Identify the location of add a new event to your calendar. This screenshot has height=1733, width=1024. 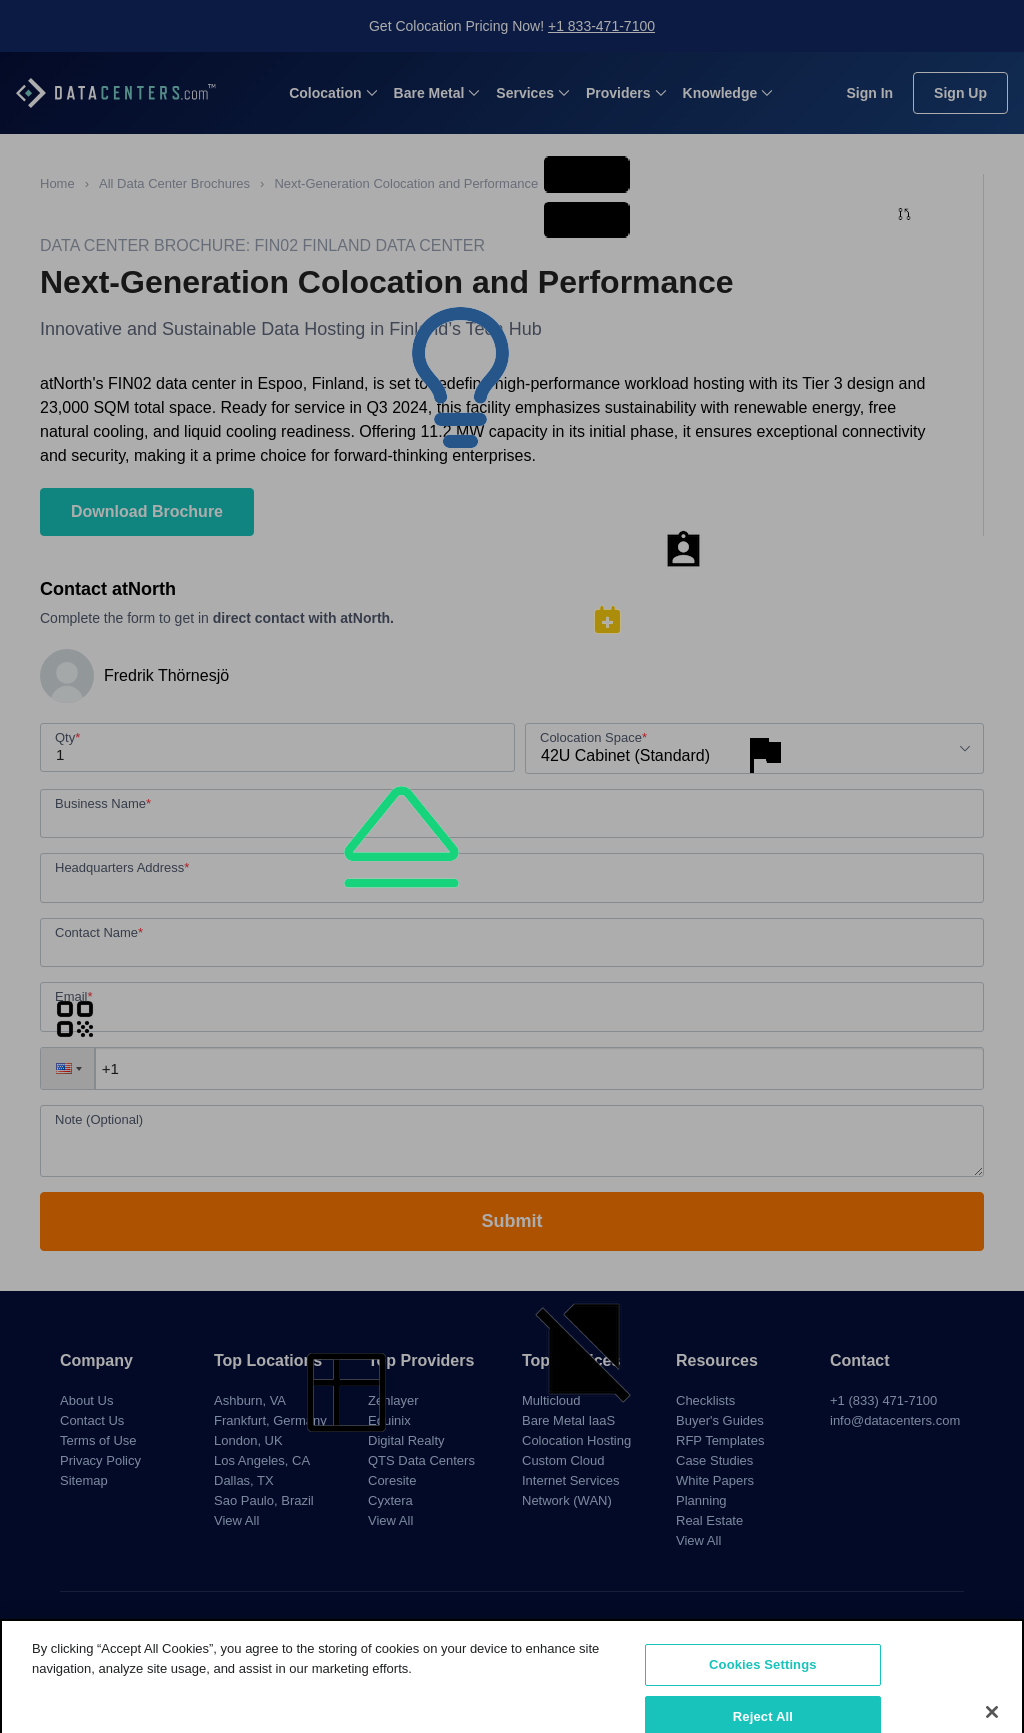
(607, 620).